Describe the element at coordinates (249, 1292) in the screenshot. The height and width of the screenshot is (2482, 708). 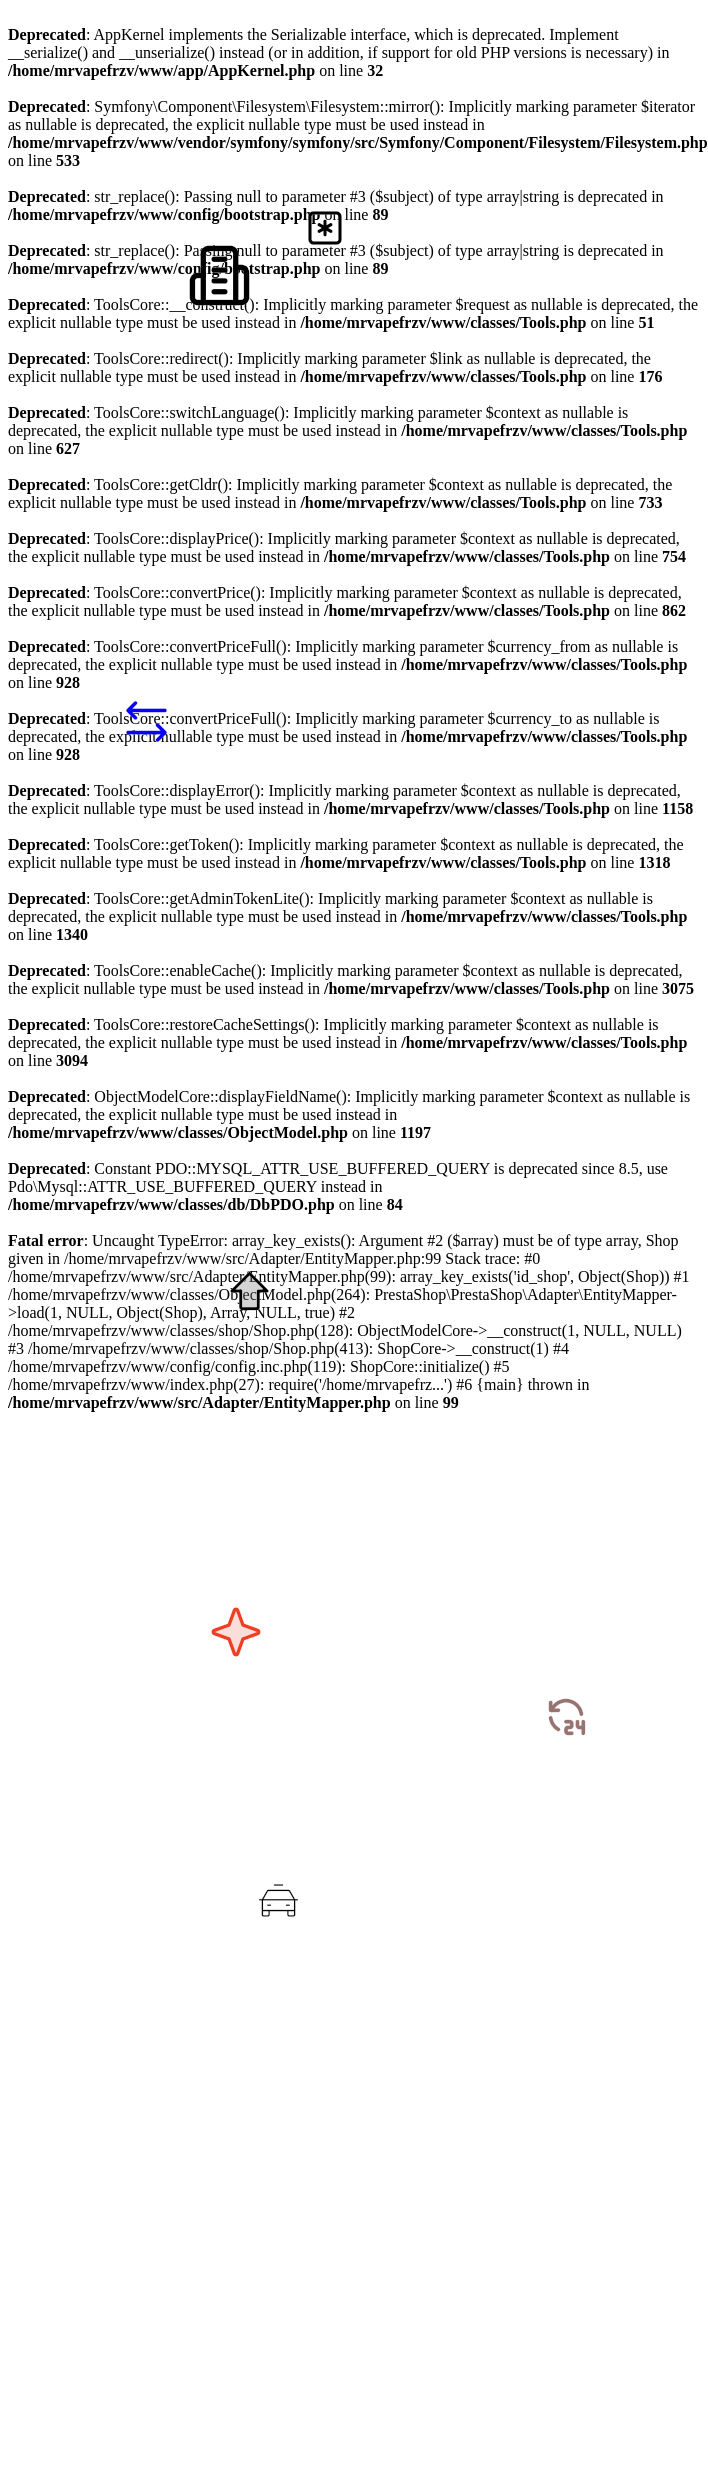
I see `upload a file or content` at that location.